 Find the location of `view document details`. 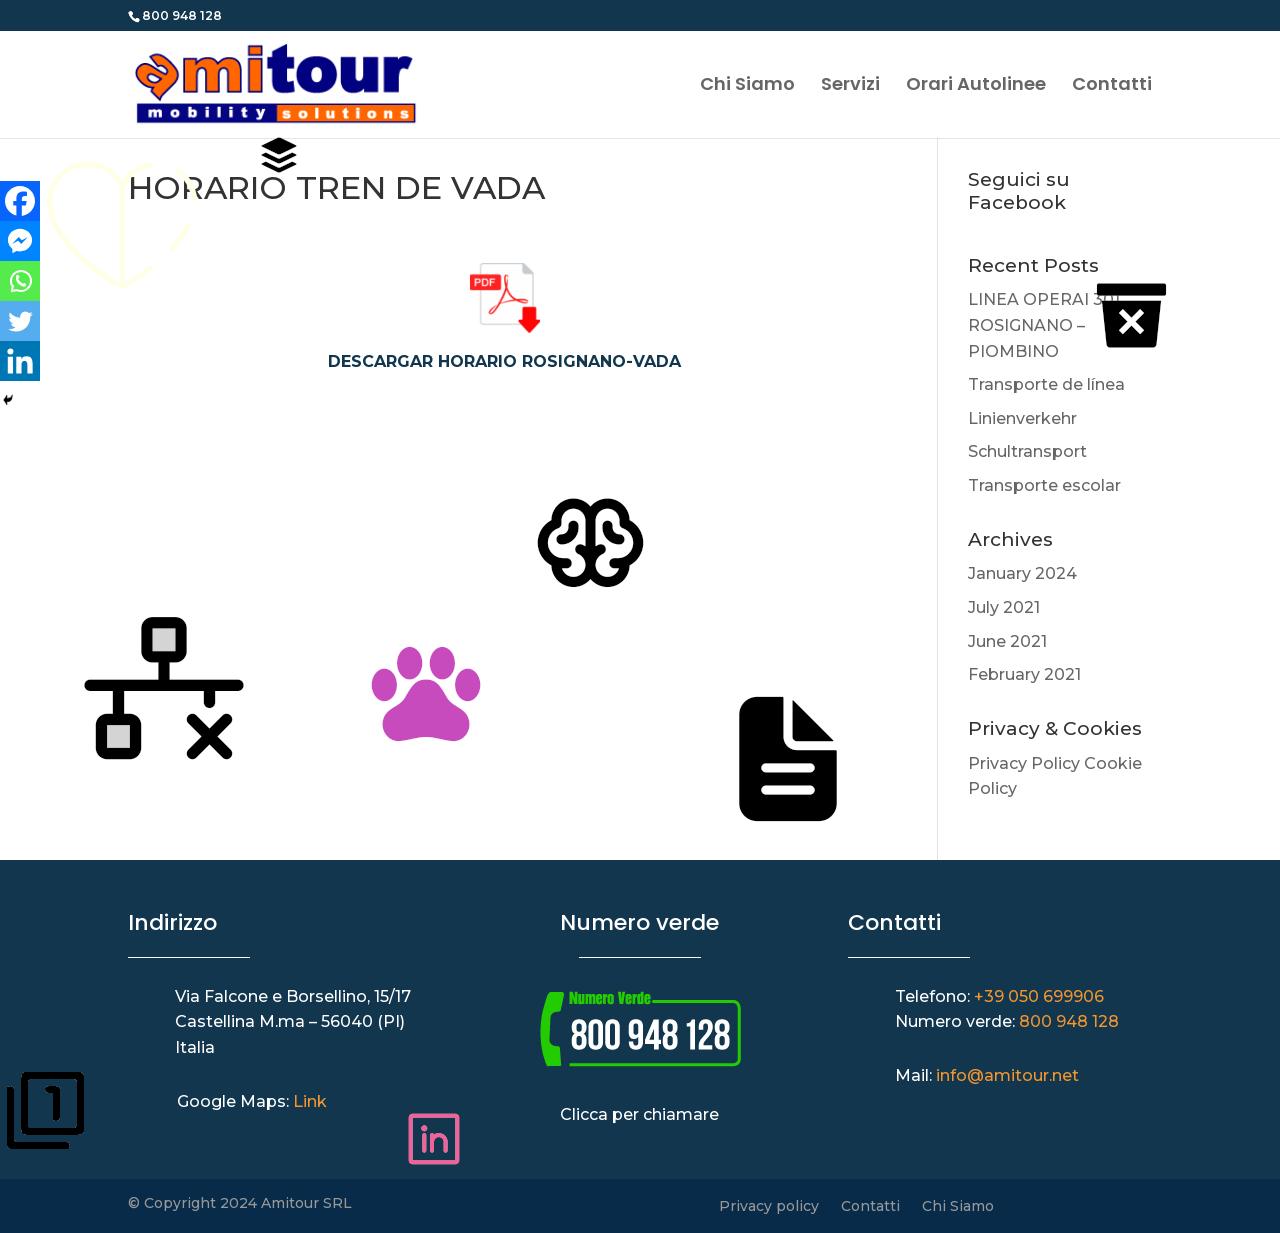

view document details is located at coordinates (788, 759).